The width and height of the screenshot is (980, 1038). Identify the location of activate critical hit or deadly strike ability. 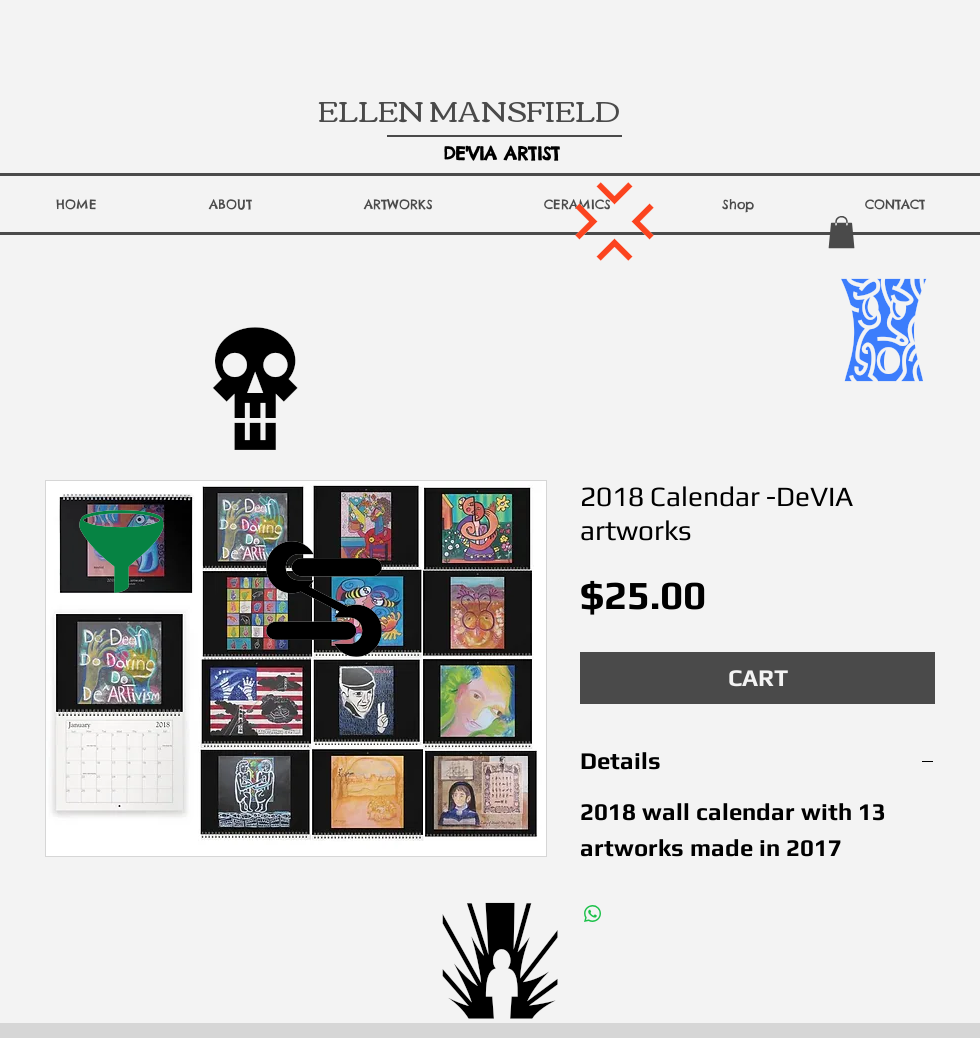
(500, 961).